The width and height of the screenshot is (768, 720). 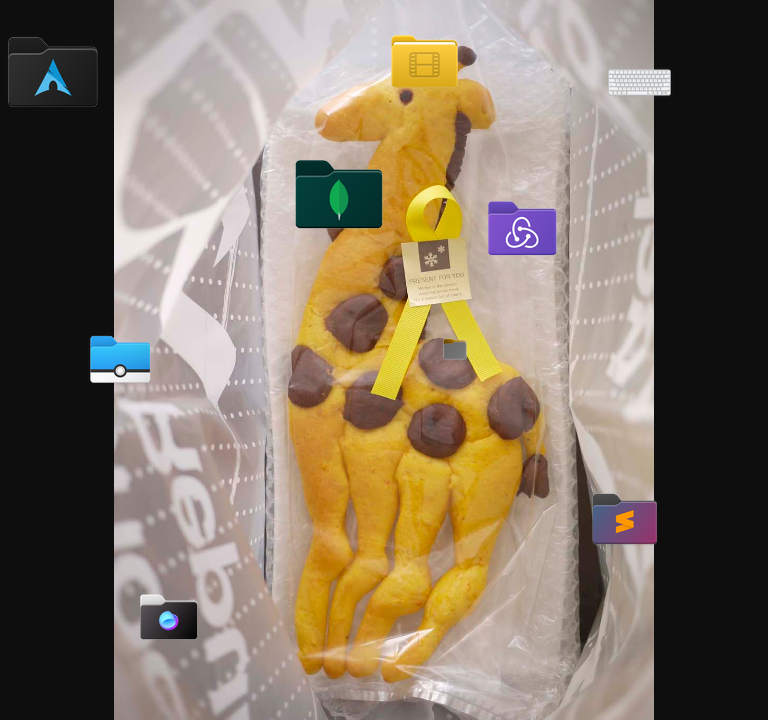 I want to click on open mongodb database files folder, so click(x=338, y=196).